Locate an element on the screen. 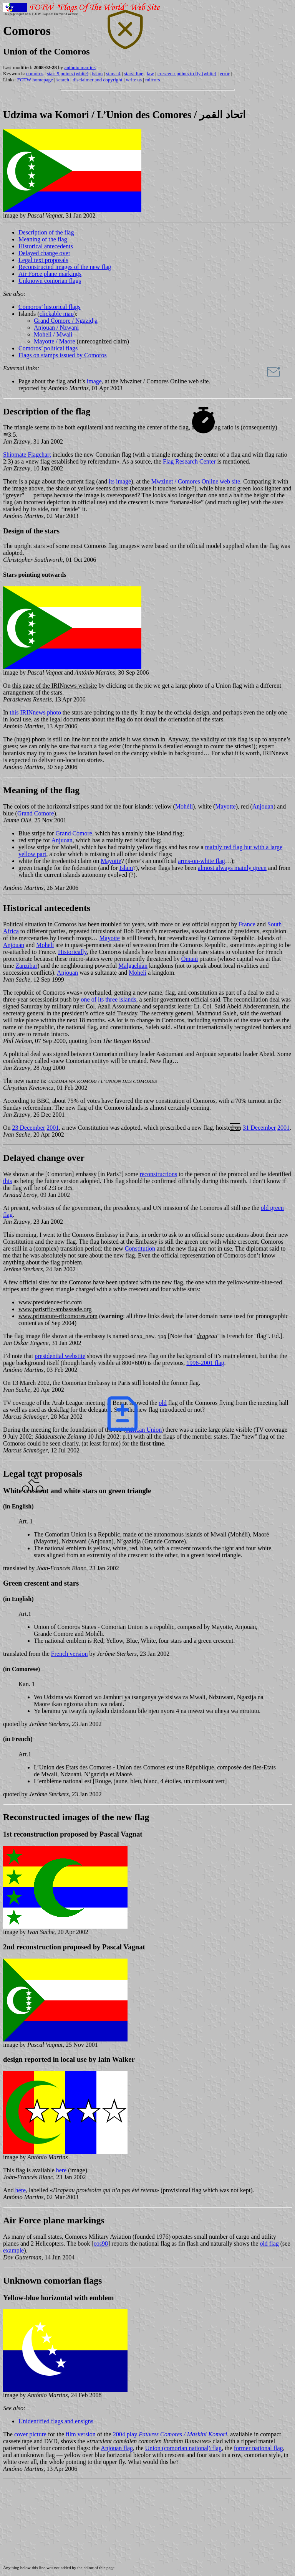  start a timer or countdown is located at coordinates (203, 421).